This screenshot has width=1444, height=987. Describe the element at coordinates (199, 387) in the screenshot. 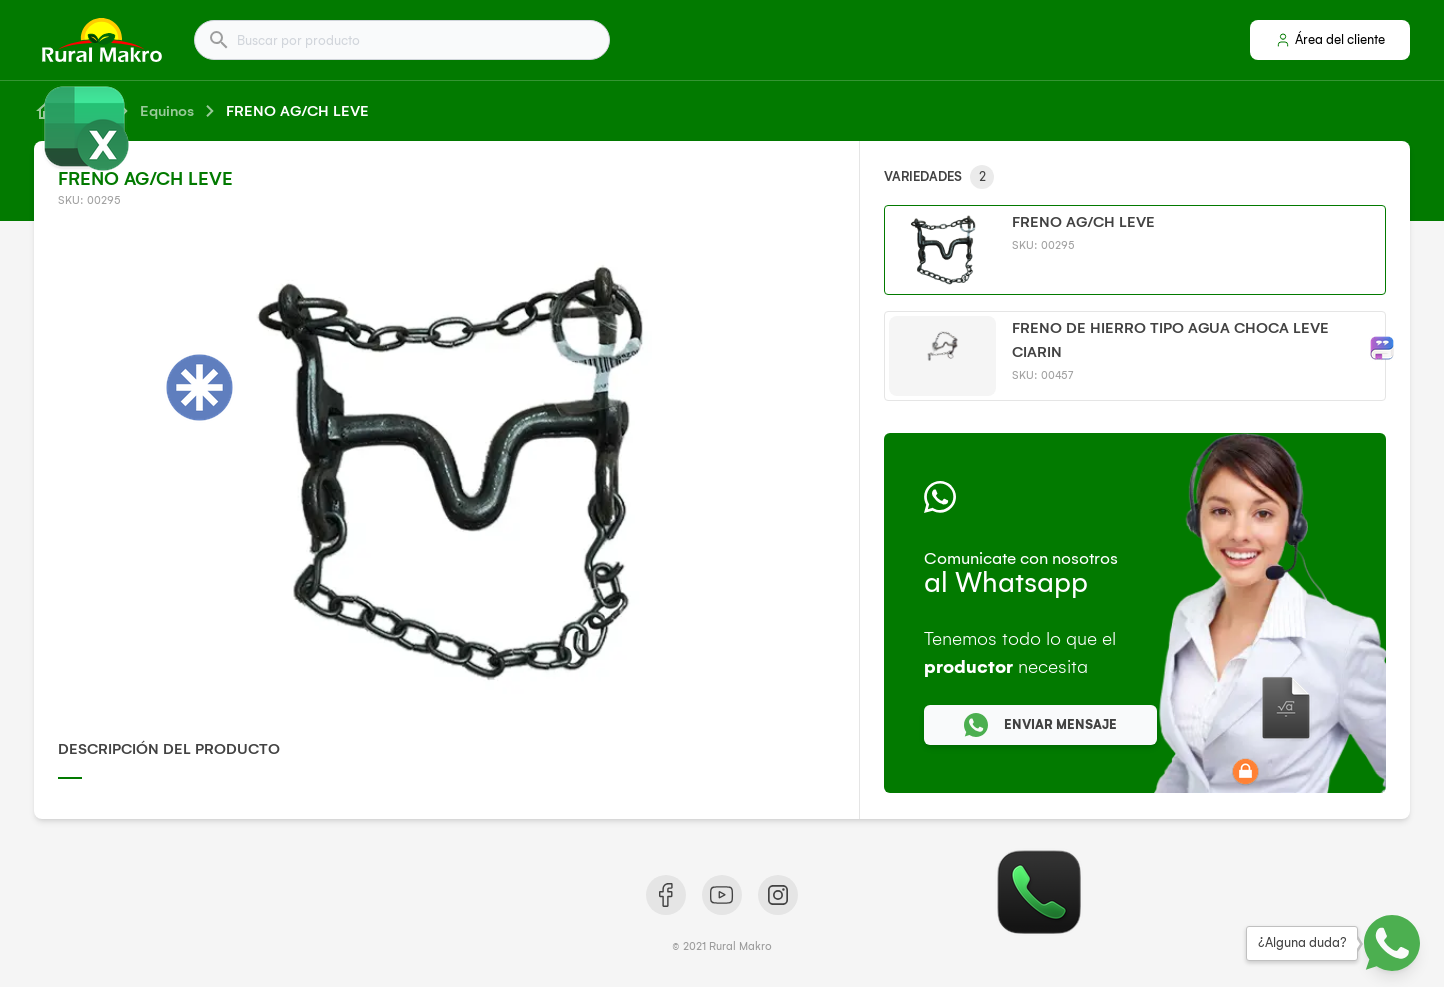

I see `generic badge or emblem indicator` at that location.